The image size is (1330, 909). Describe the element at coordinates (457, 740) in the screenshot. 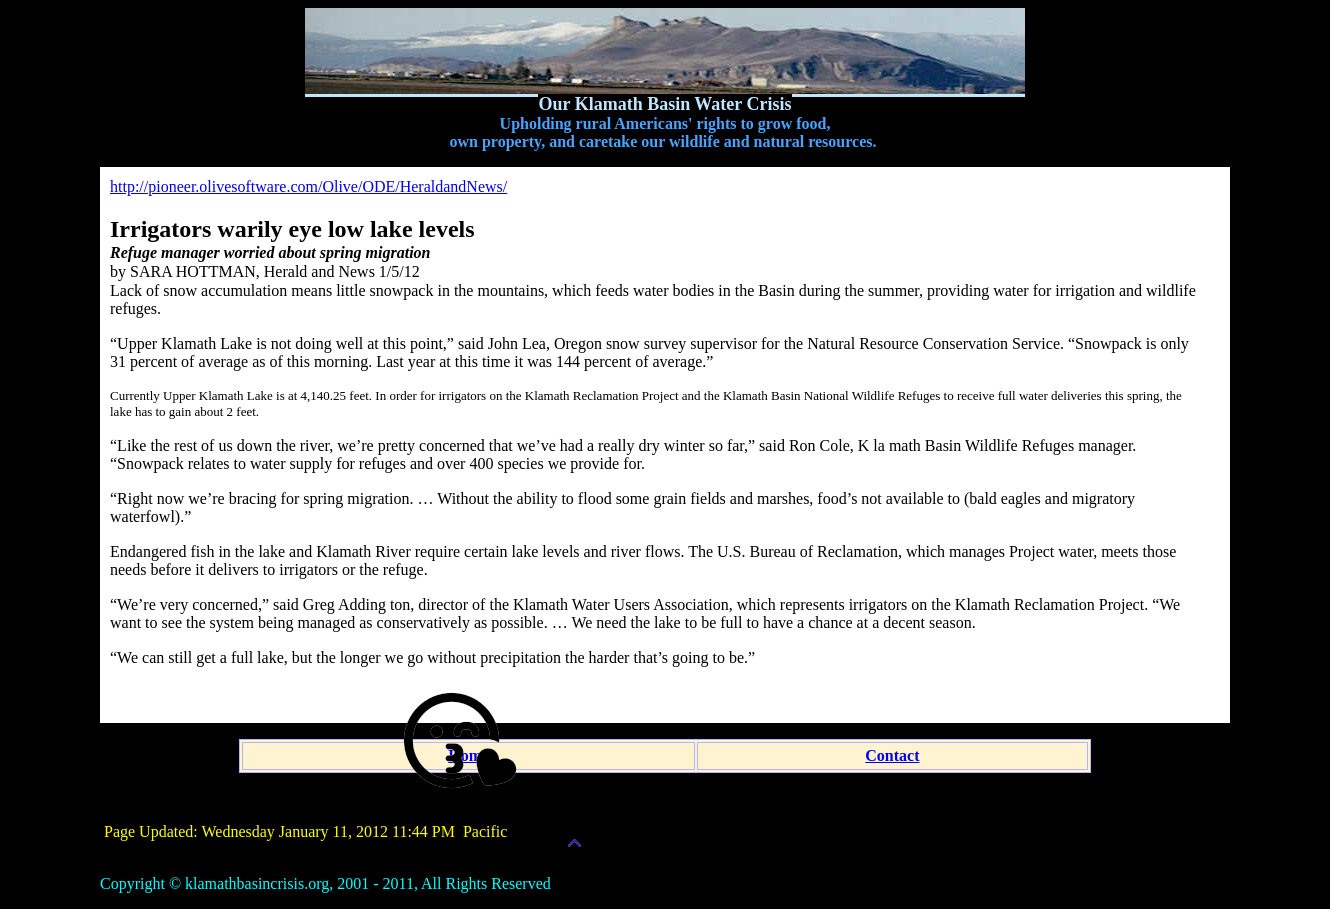

I see `send a kiss or flirty reaction` at that location.